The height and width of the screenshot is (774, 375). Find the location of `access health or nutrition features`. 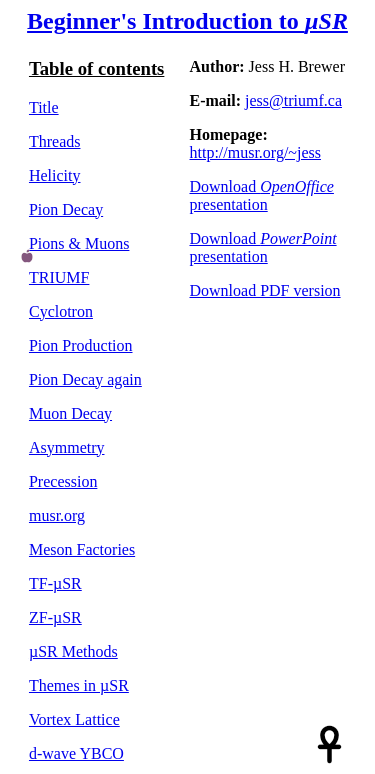

access health or nutrition features is located at coordinates (27, 256).